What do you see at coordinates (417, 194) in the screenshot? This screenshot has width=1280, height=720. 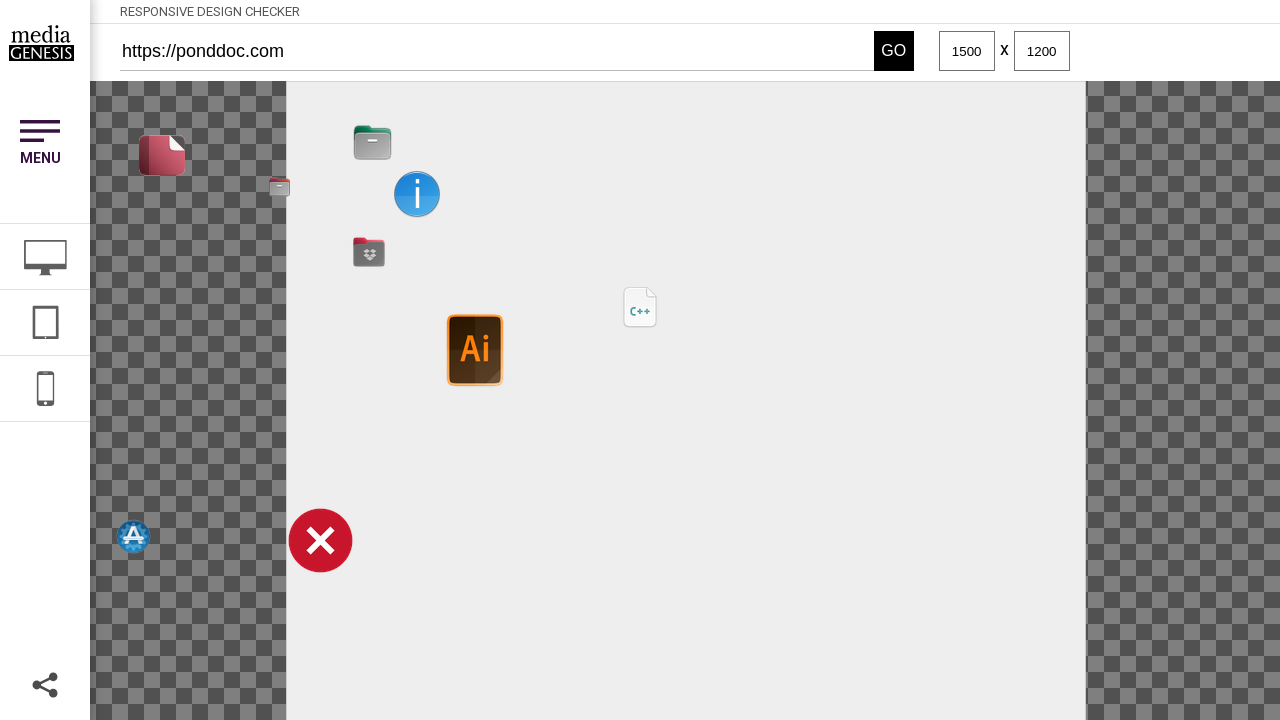 I see `indicates informational message or tip` at bounding box center [417, 194].